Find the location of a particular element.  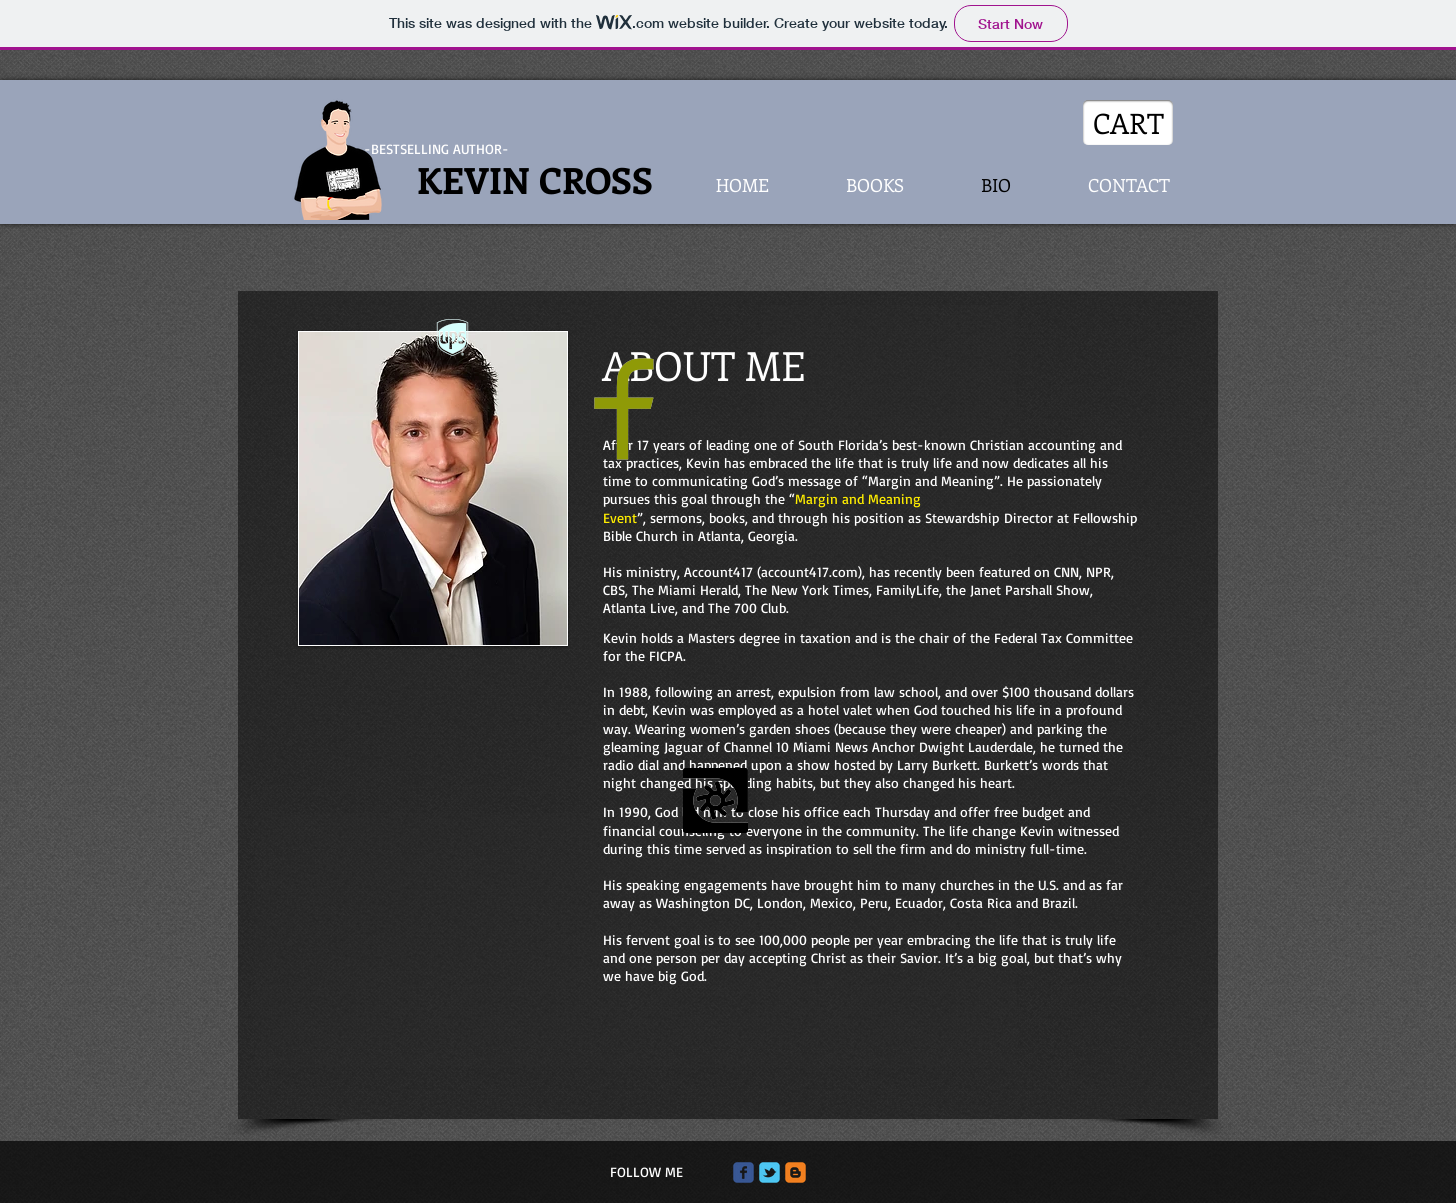

turbo build system logo is located at coordinates (715, 800).